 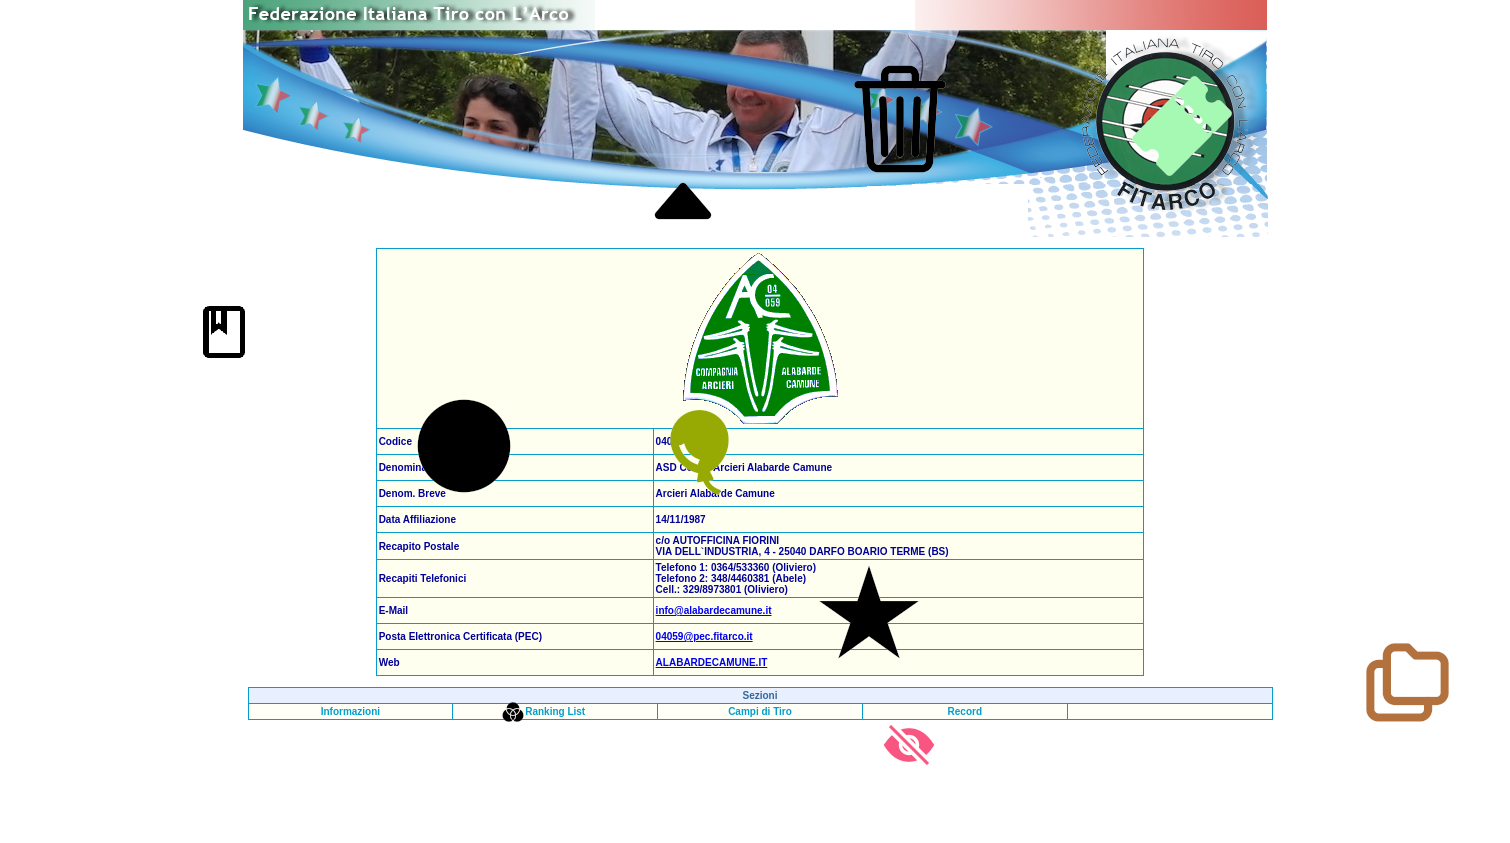 I want to click on indicates a celebration or birthday event, so click(x=699, y=452).